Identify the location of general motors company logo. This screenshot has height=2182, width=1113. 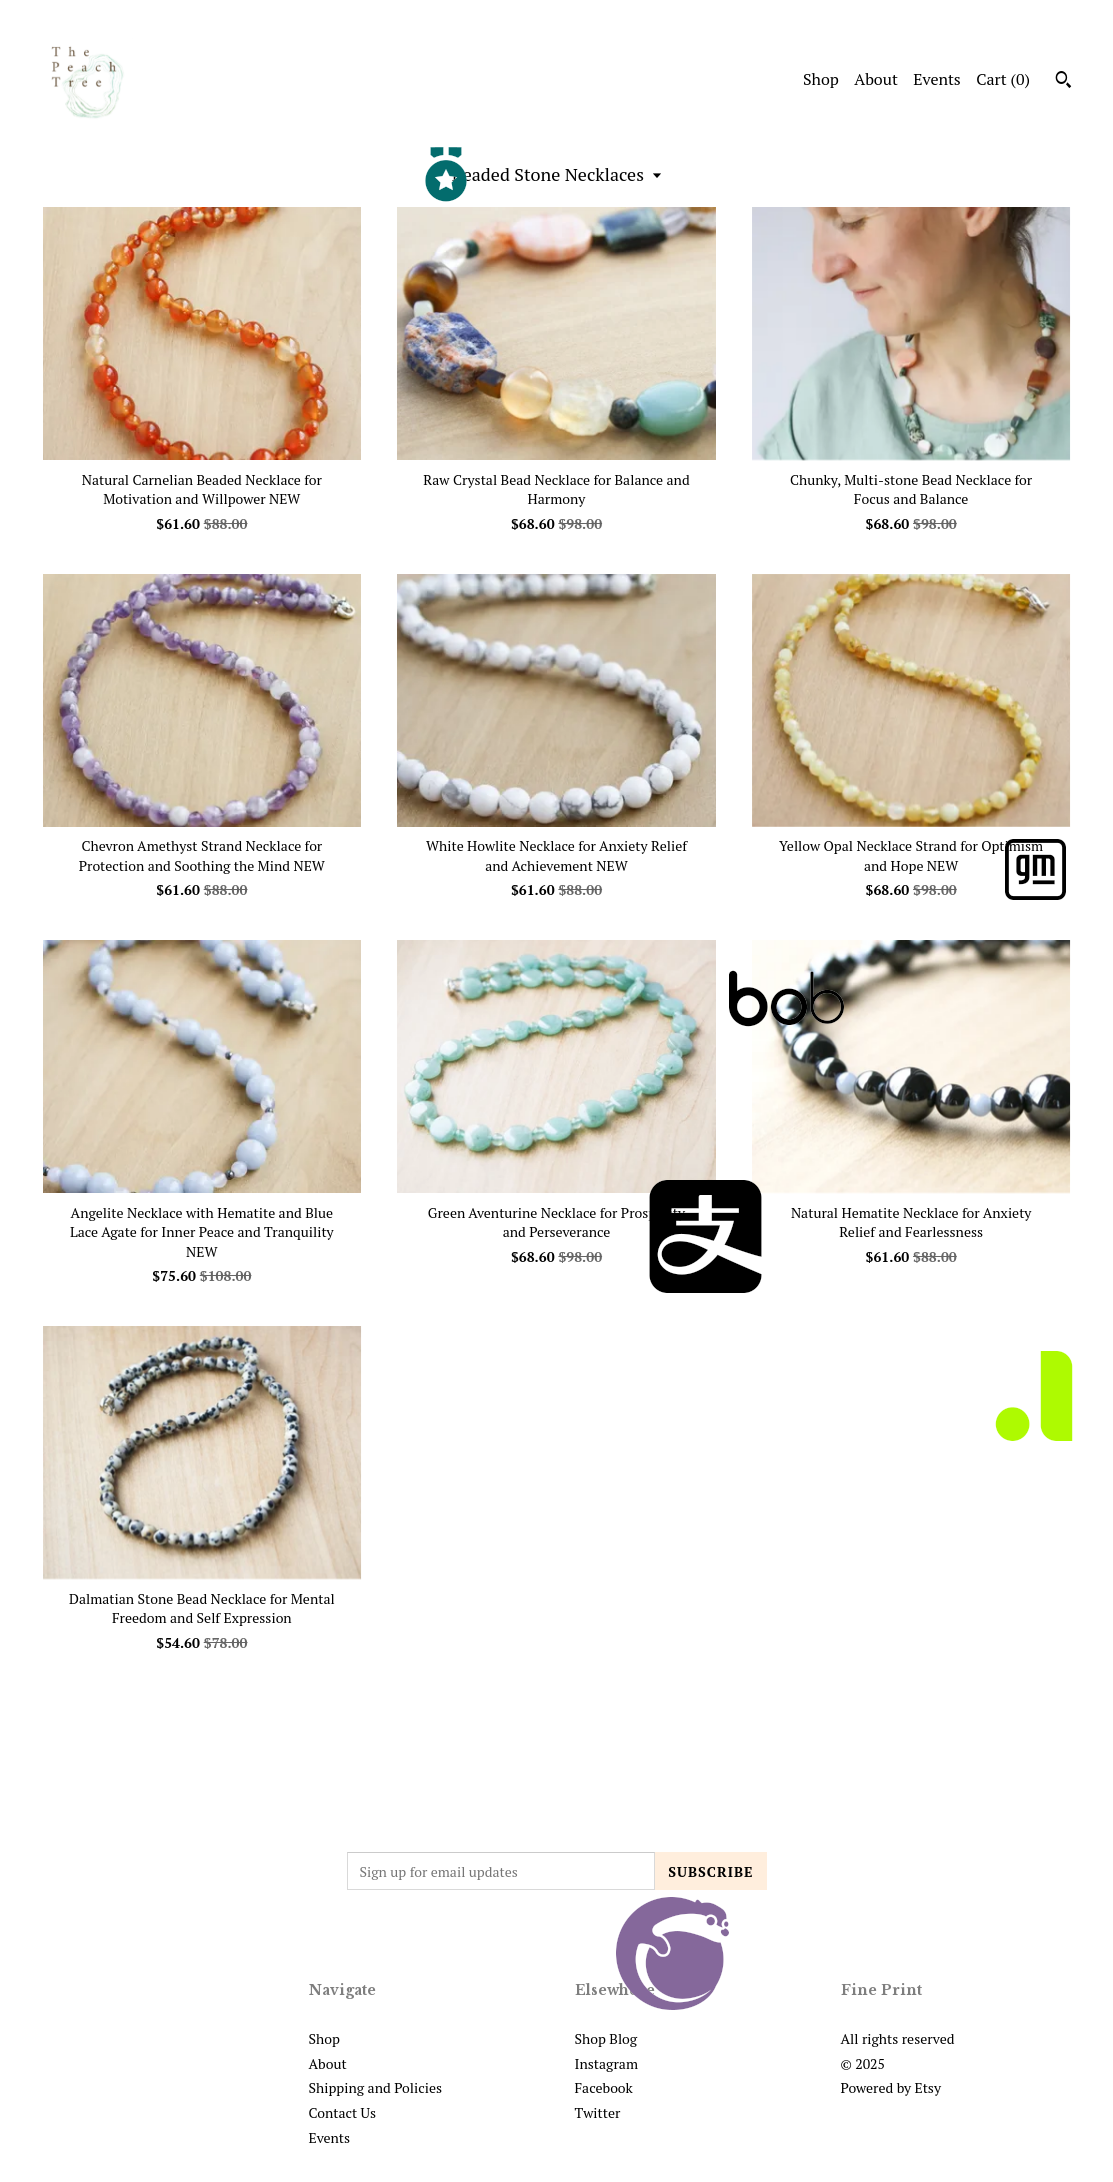
(1035, 869).